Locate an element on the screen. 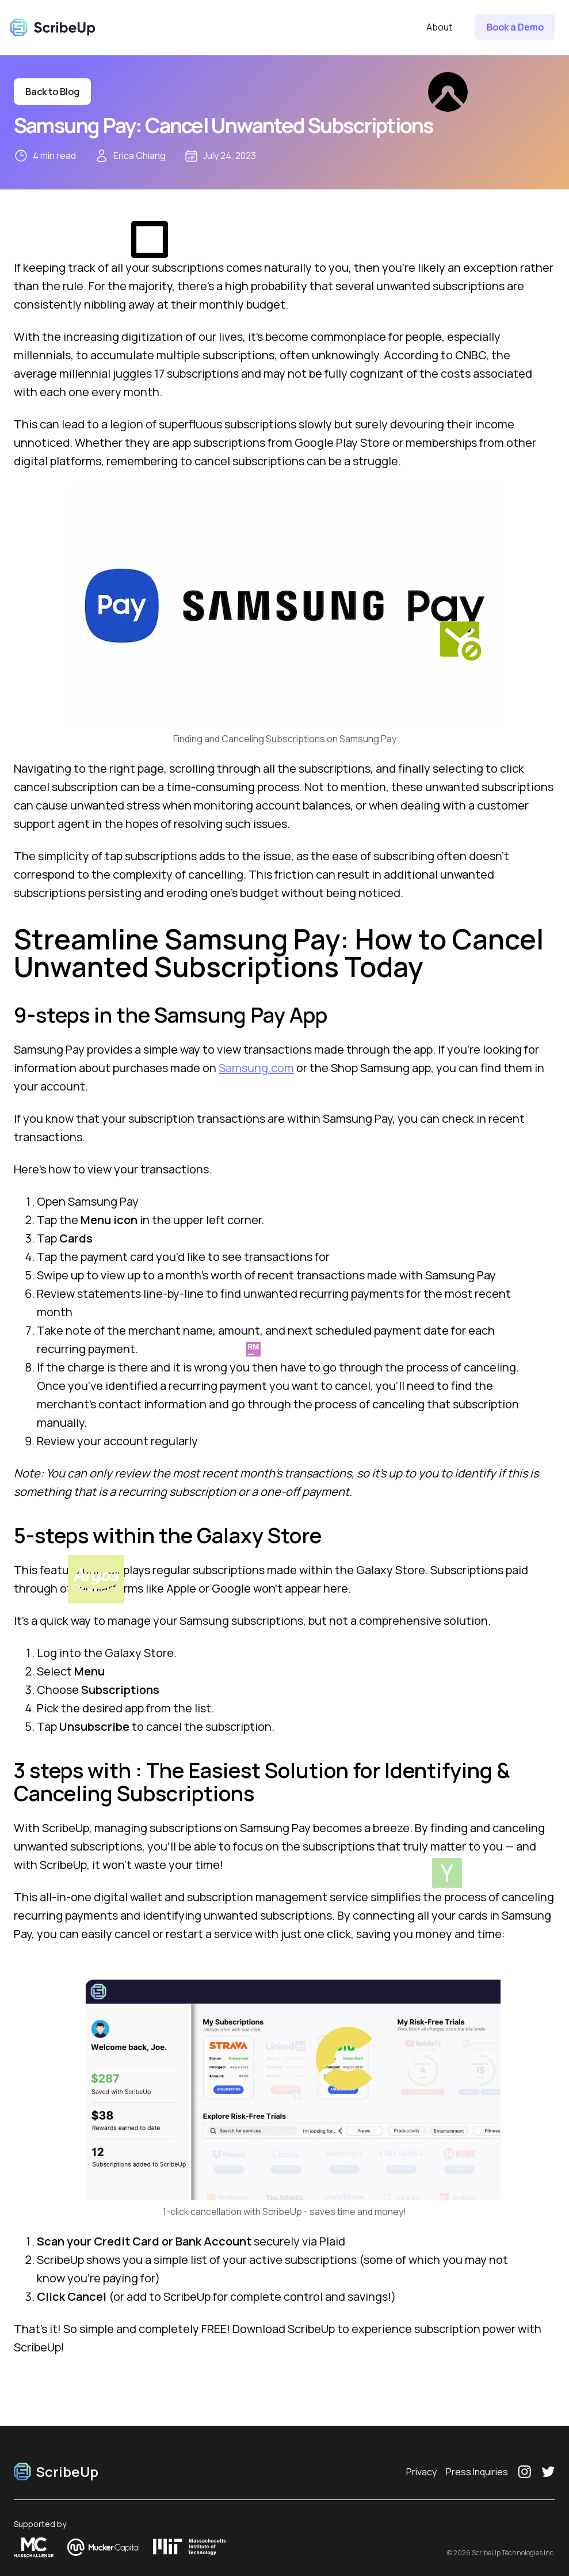  open hacker news is located at coordinates (447, 1873).